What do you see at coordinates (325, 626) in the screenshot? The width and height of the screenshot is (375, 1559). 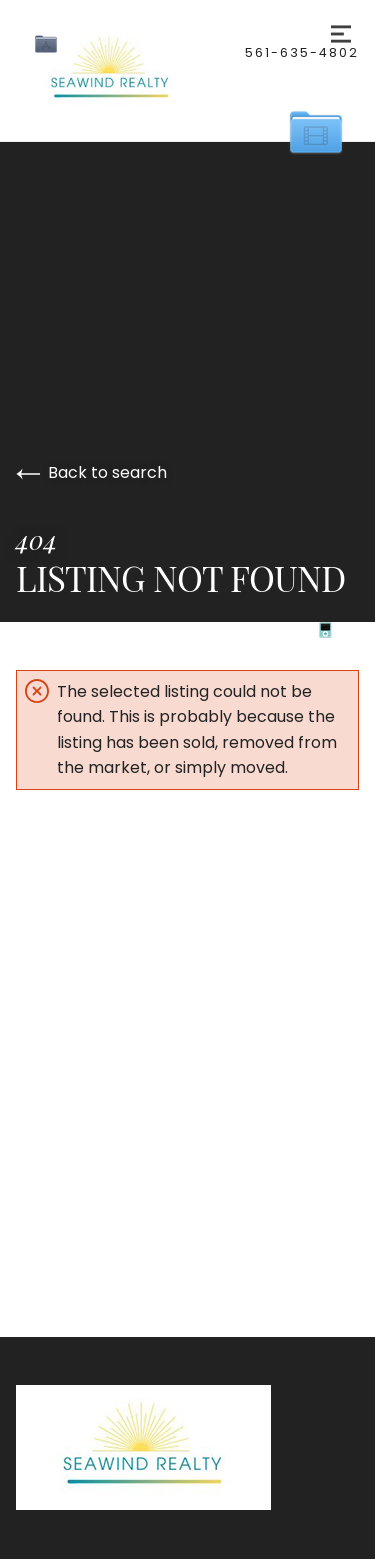 I see `iPod nano device connected` at bounding box center [325, 626].